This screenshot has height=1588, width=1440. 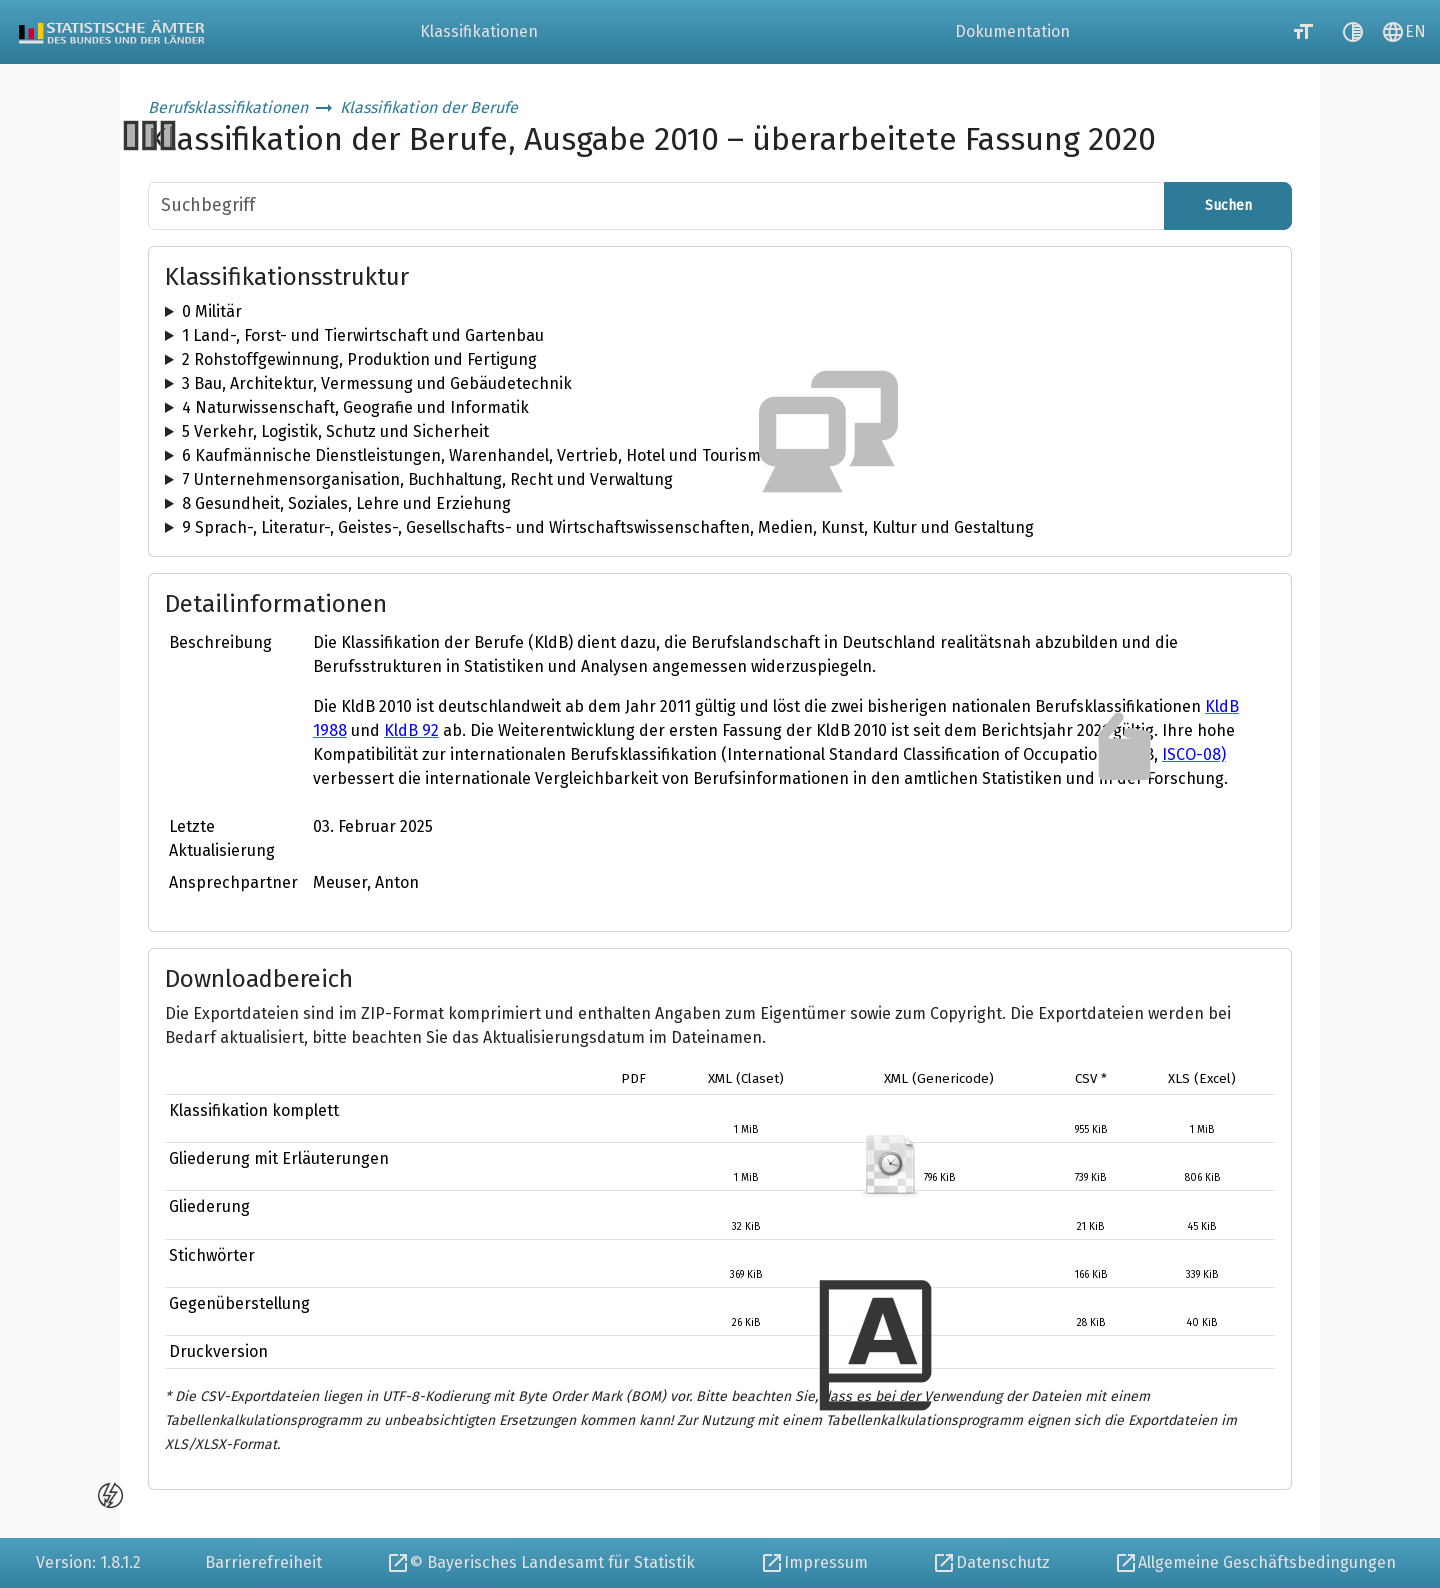 What do you see at coordinates (875, 1345) in the screenshot?
I see `open the dictionary app` at bounding box center [875, 1345].